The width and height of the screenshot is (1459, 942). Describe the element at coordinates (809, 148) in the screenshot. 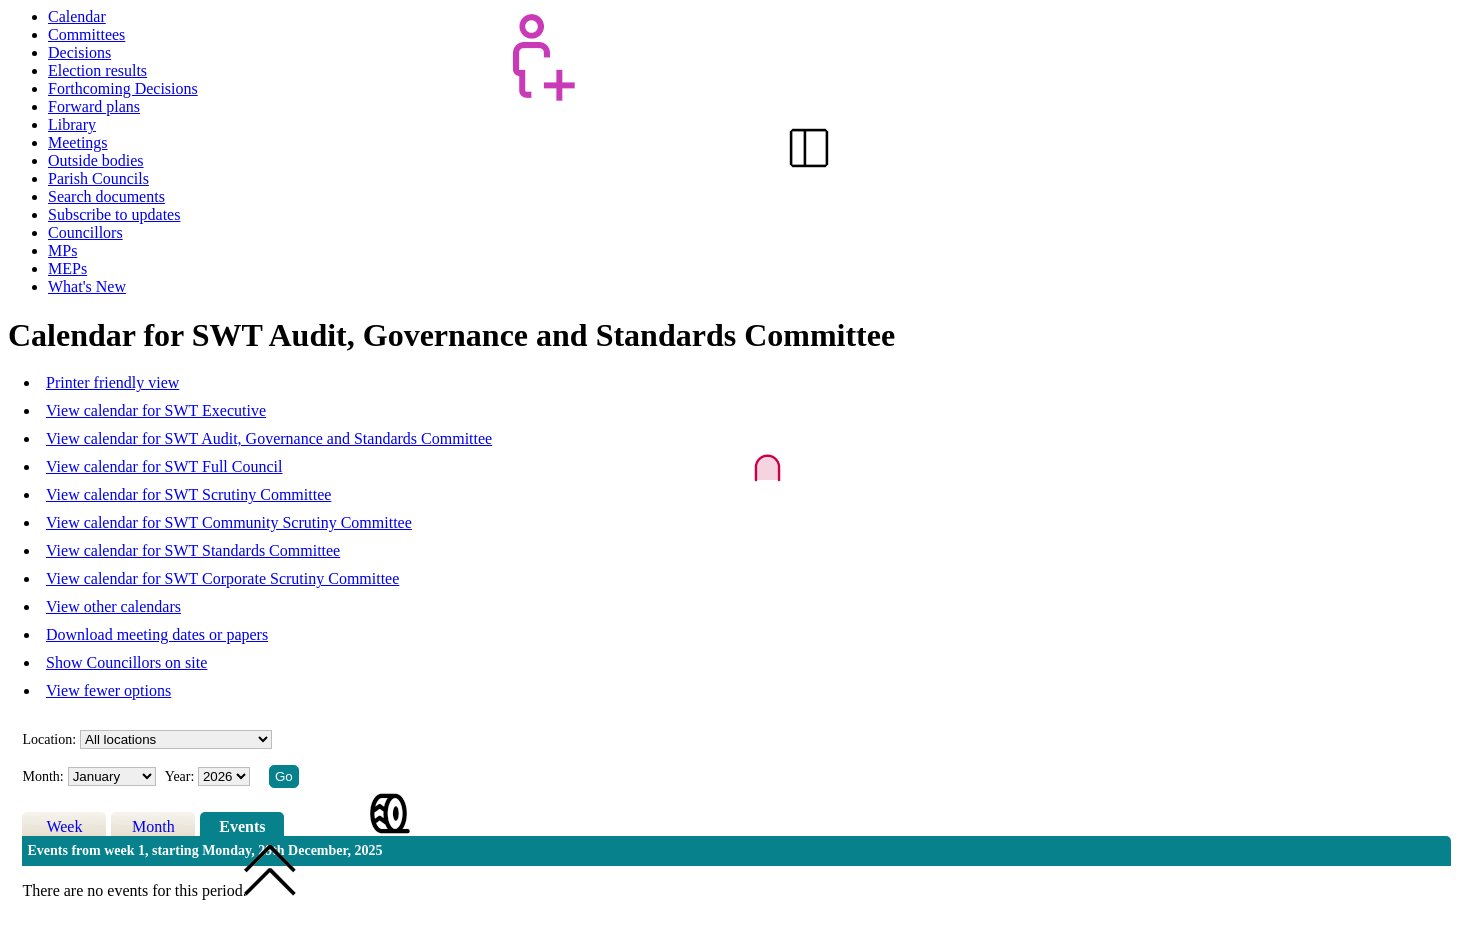

I see `hide the left sidebar panel` at that location.